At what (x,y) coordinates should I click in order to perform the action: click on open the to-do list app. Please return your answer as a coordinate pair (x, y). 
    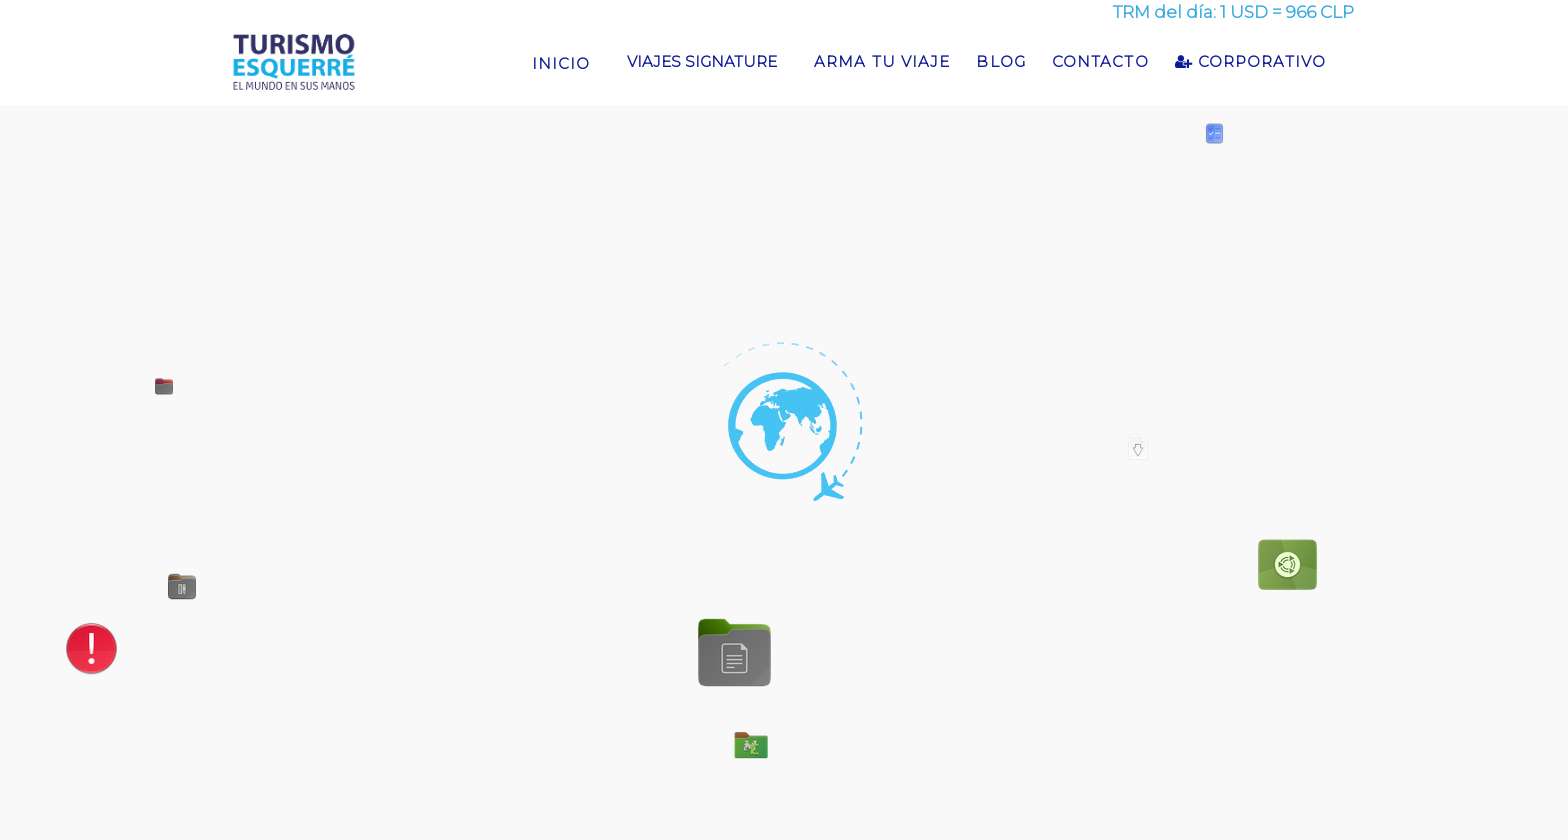
    Looking at the image, I should click on (1214, 133).